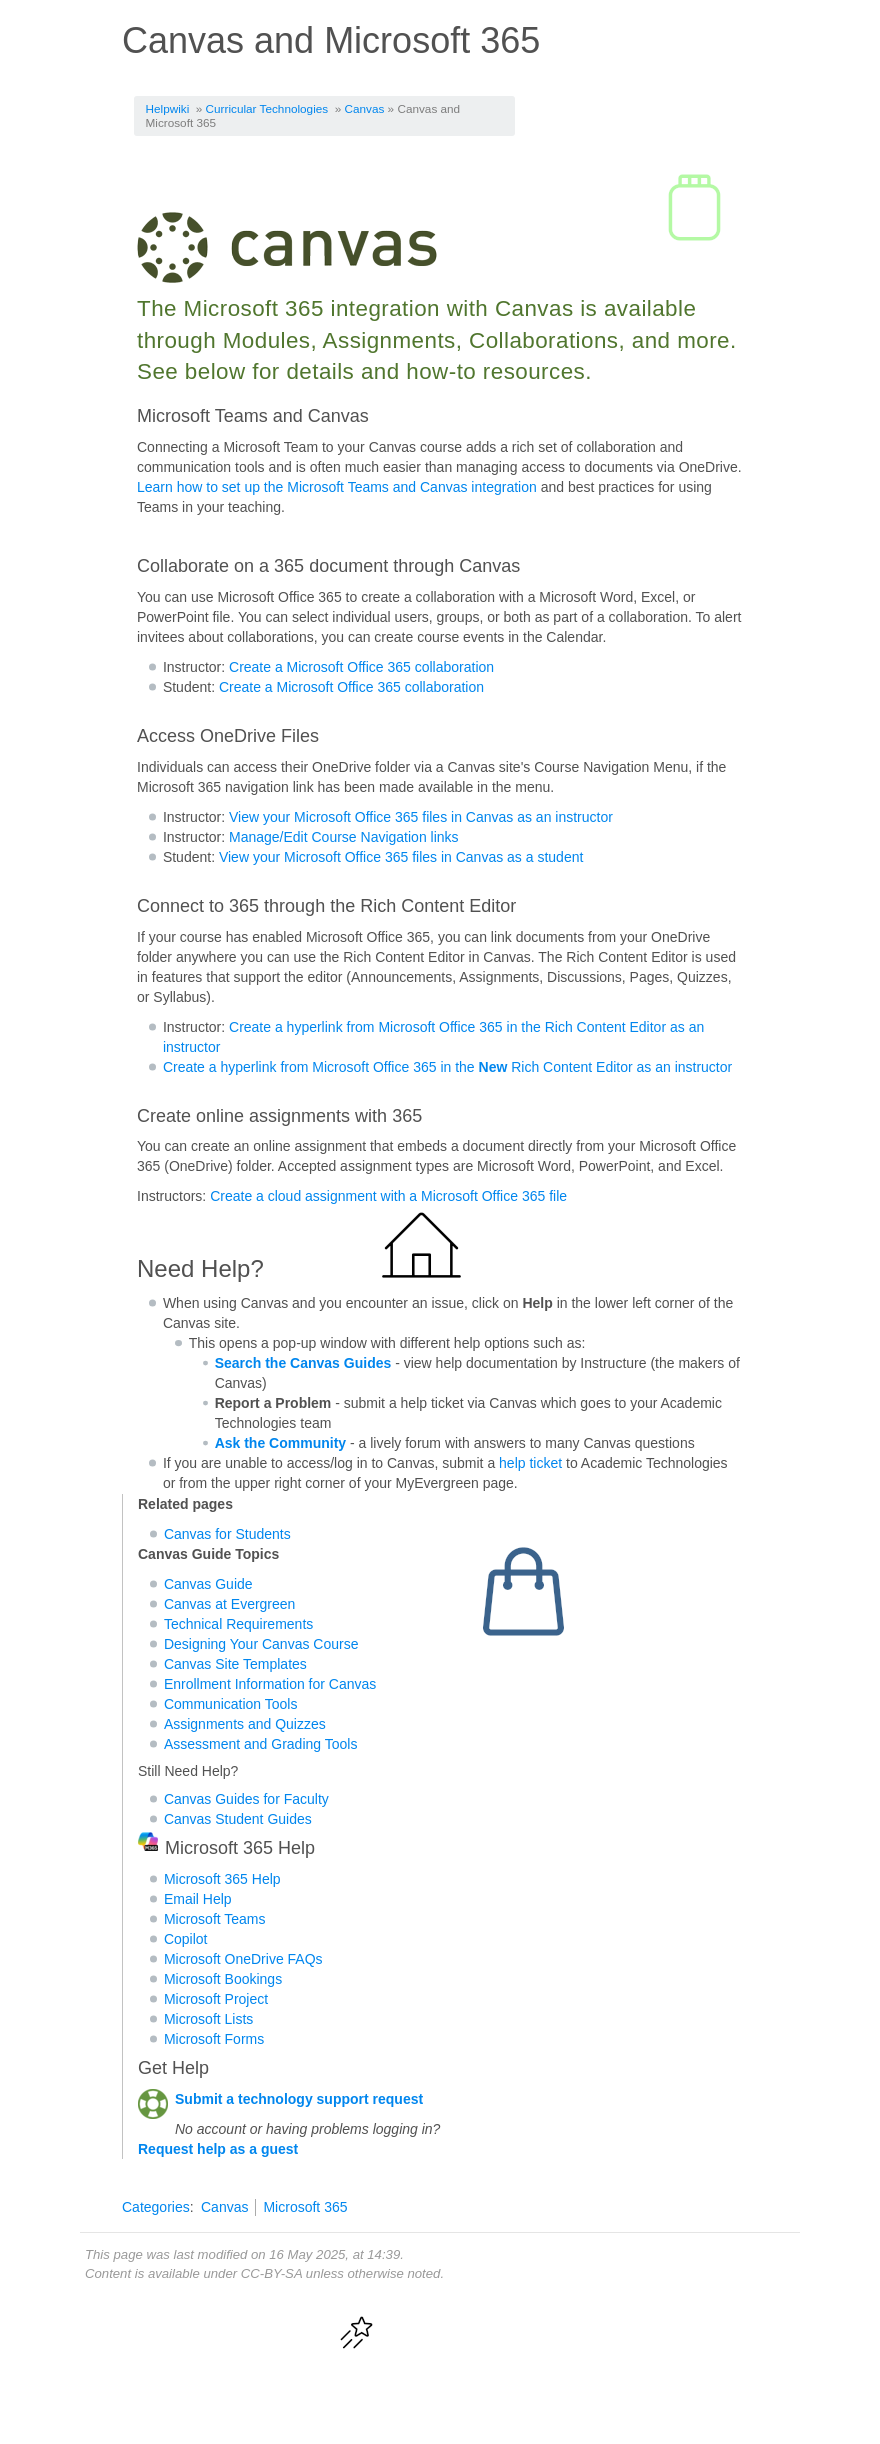 This screenshot has height=2444, width=880. Describe the element at coordinates (421, 1246) in the screenshot. I see `navigate to home screen` at that location.